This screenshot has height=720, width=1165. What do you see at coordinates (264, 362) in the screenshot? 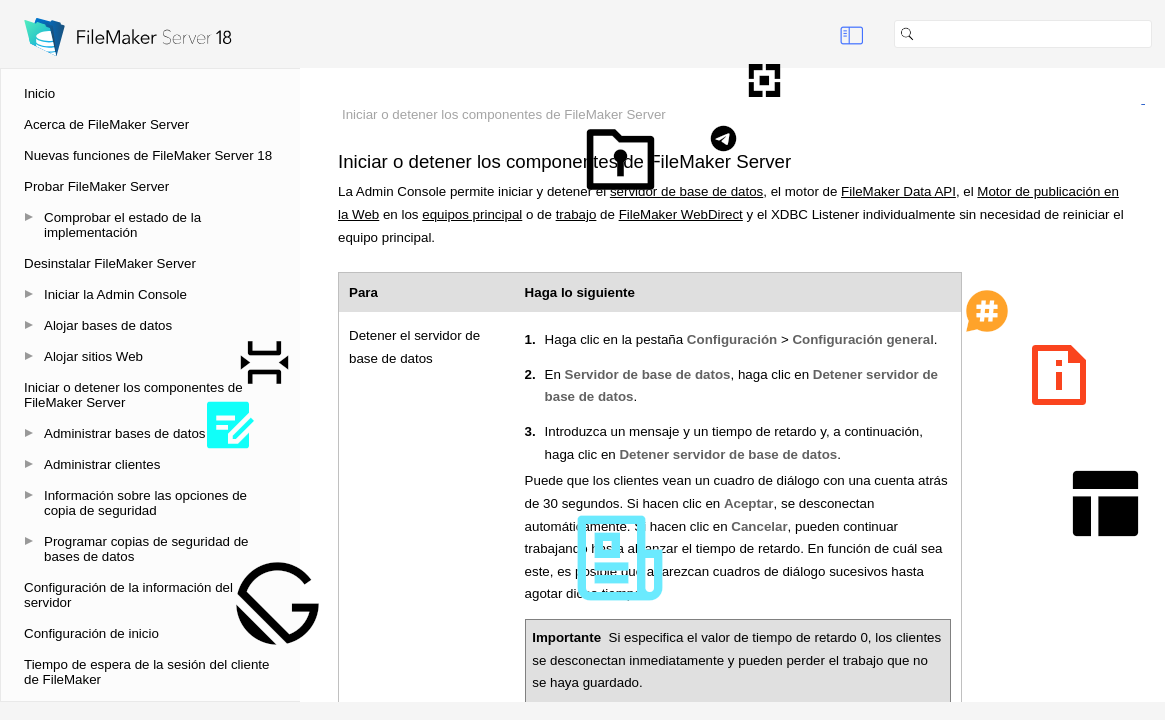
I see `insert a page break or section divider` at bounding box center [264, 362].